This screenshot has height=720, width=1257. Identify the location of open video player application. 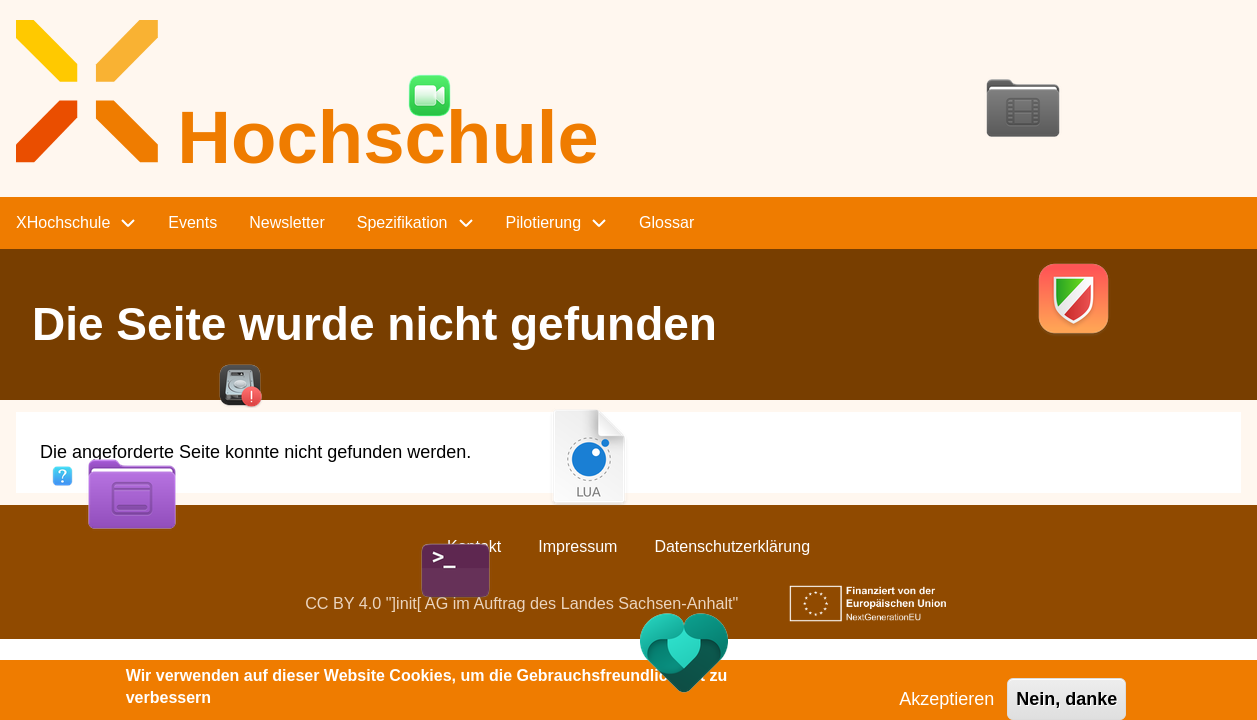
(429, 95).